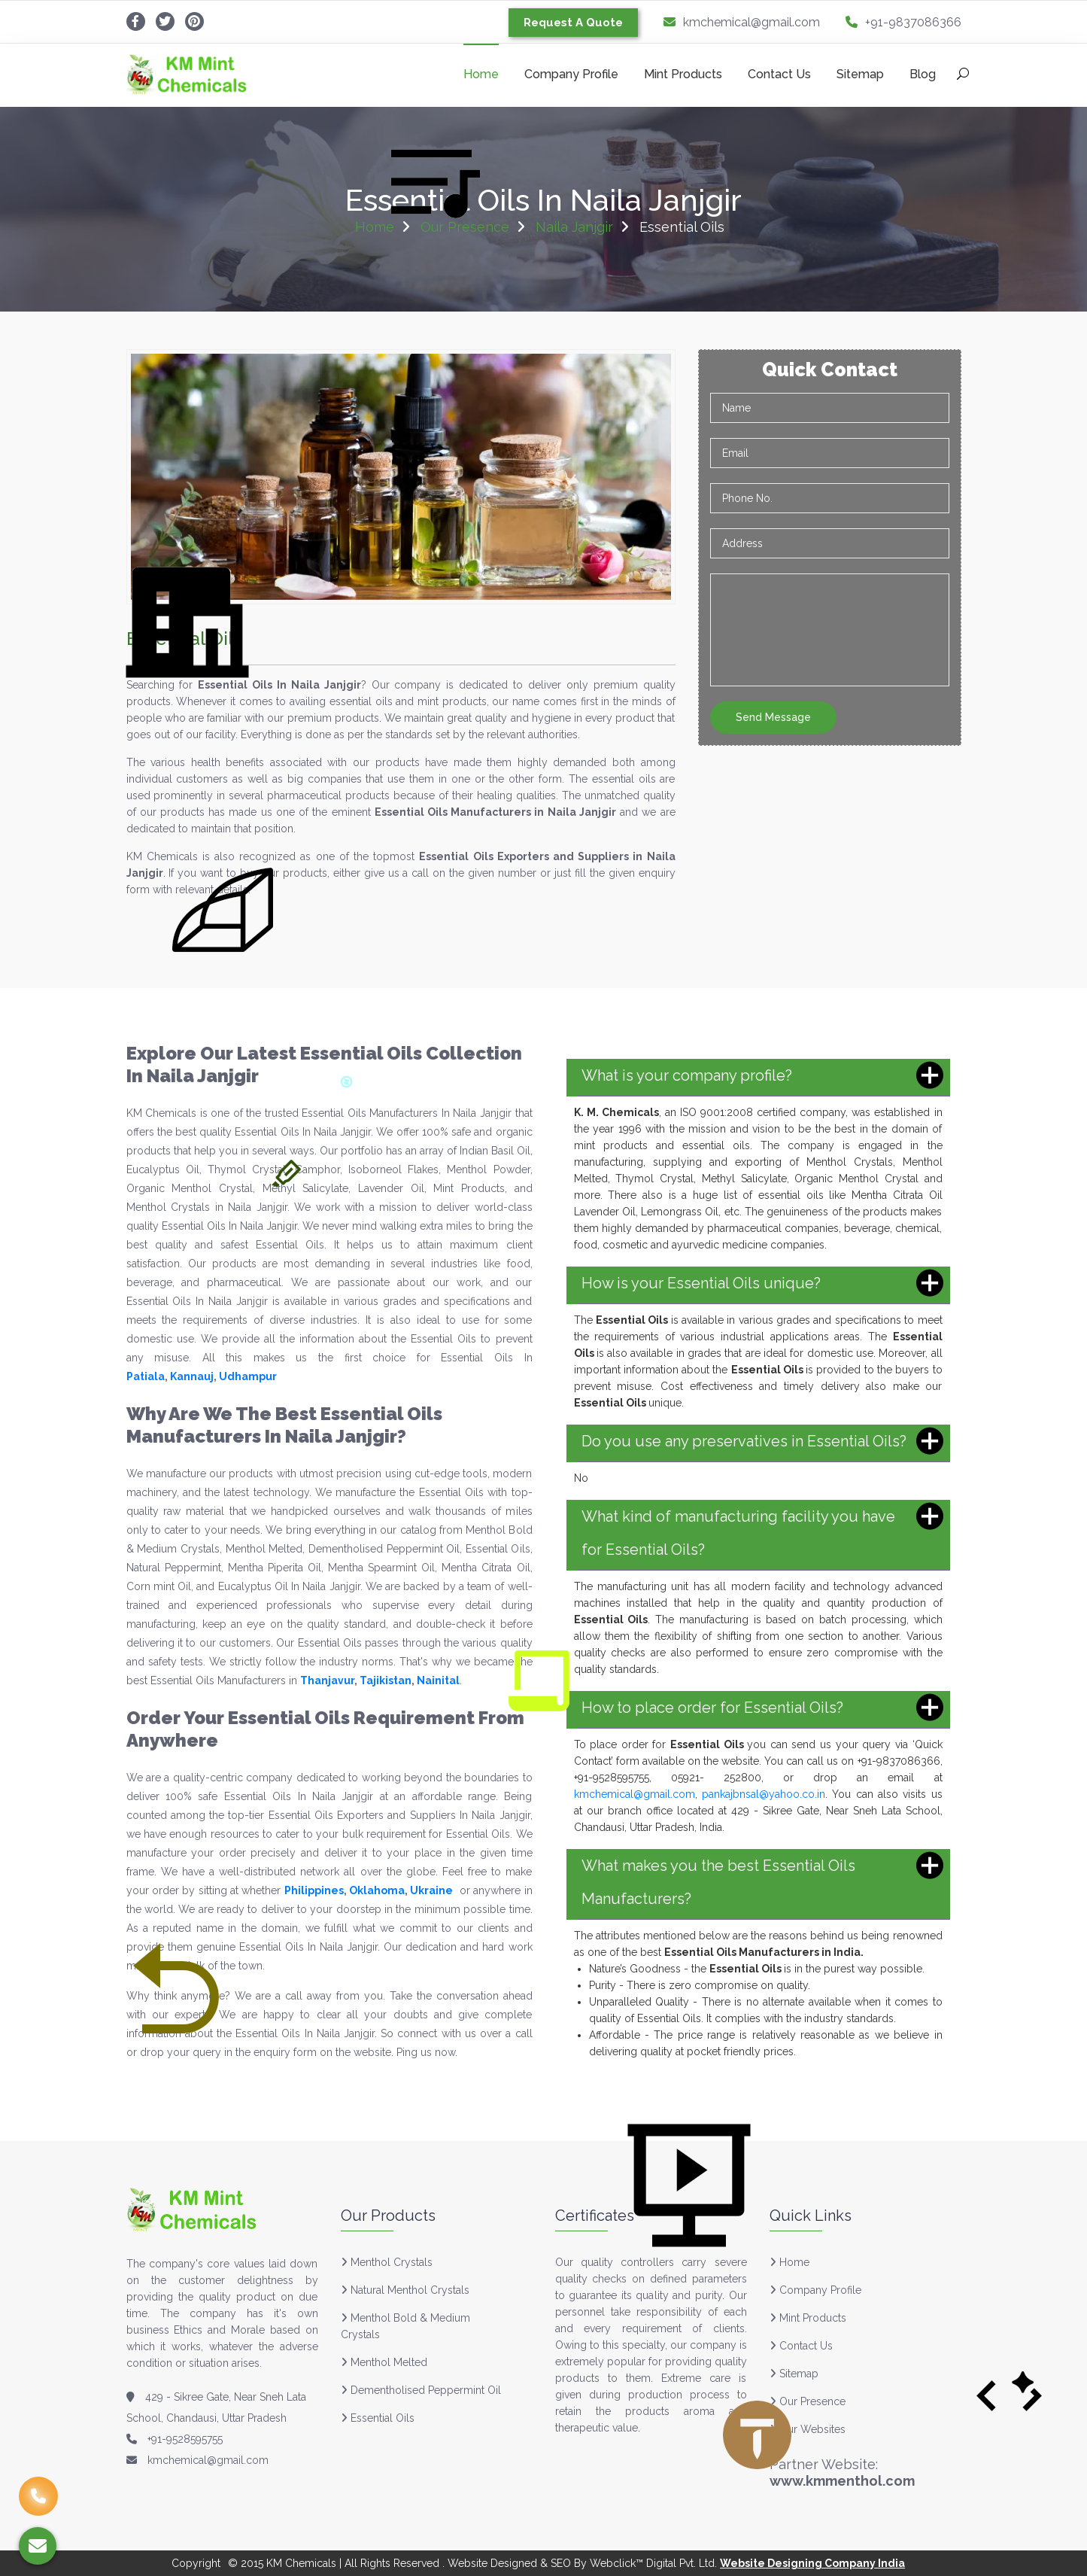  Describe the element at coordinates (178, 1993) in the screenshot. I see `go back to the previous screen` at that location.